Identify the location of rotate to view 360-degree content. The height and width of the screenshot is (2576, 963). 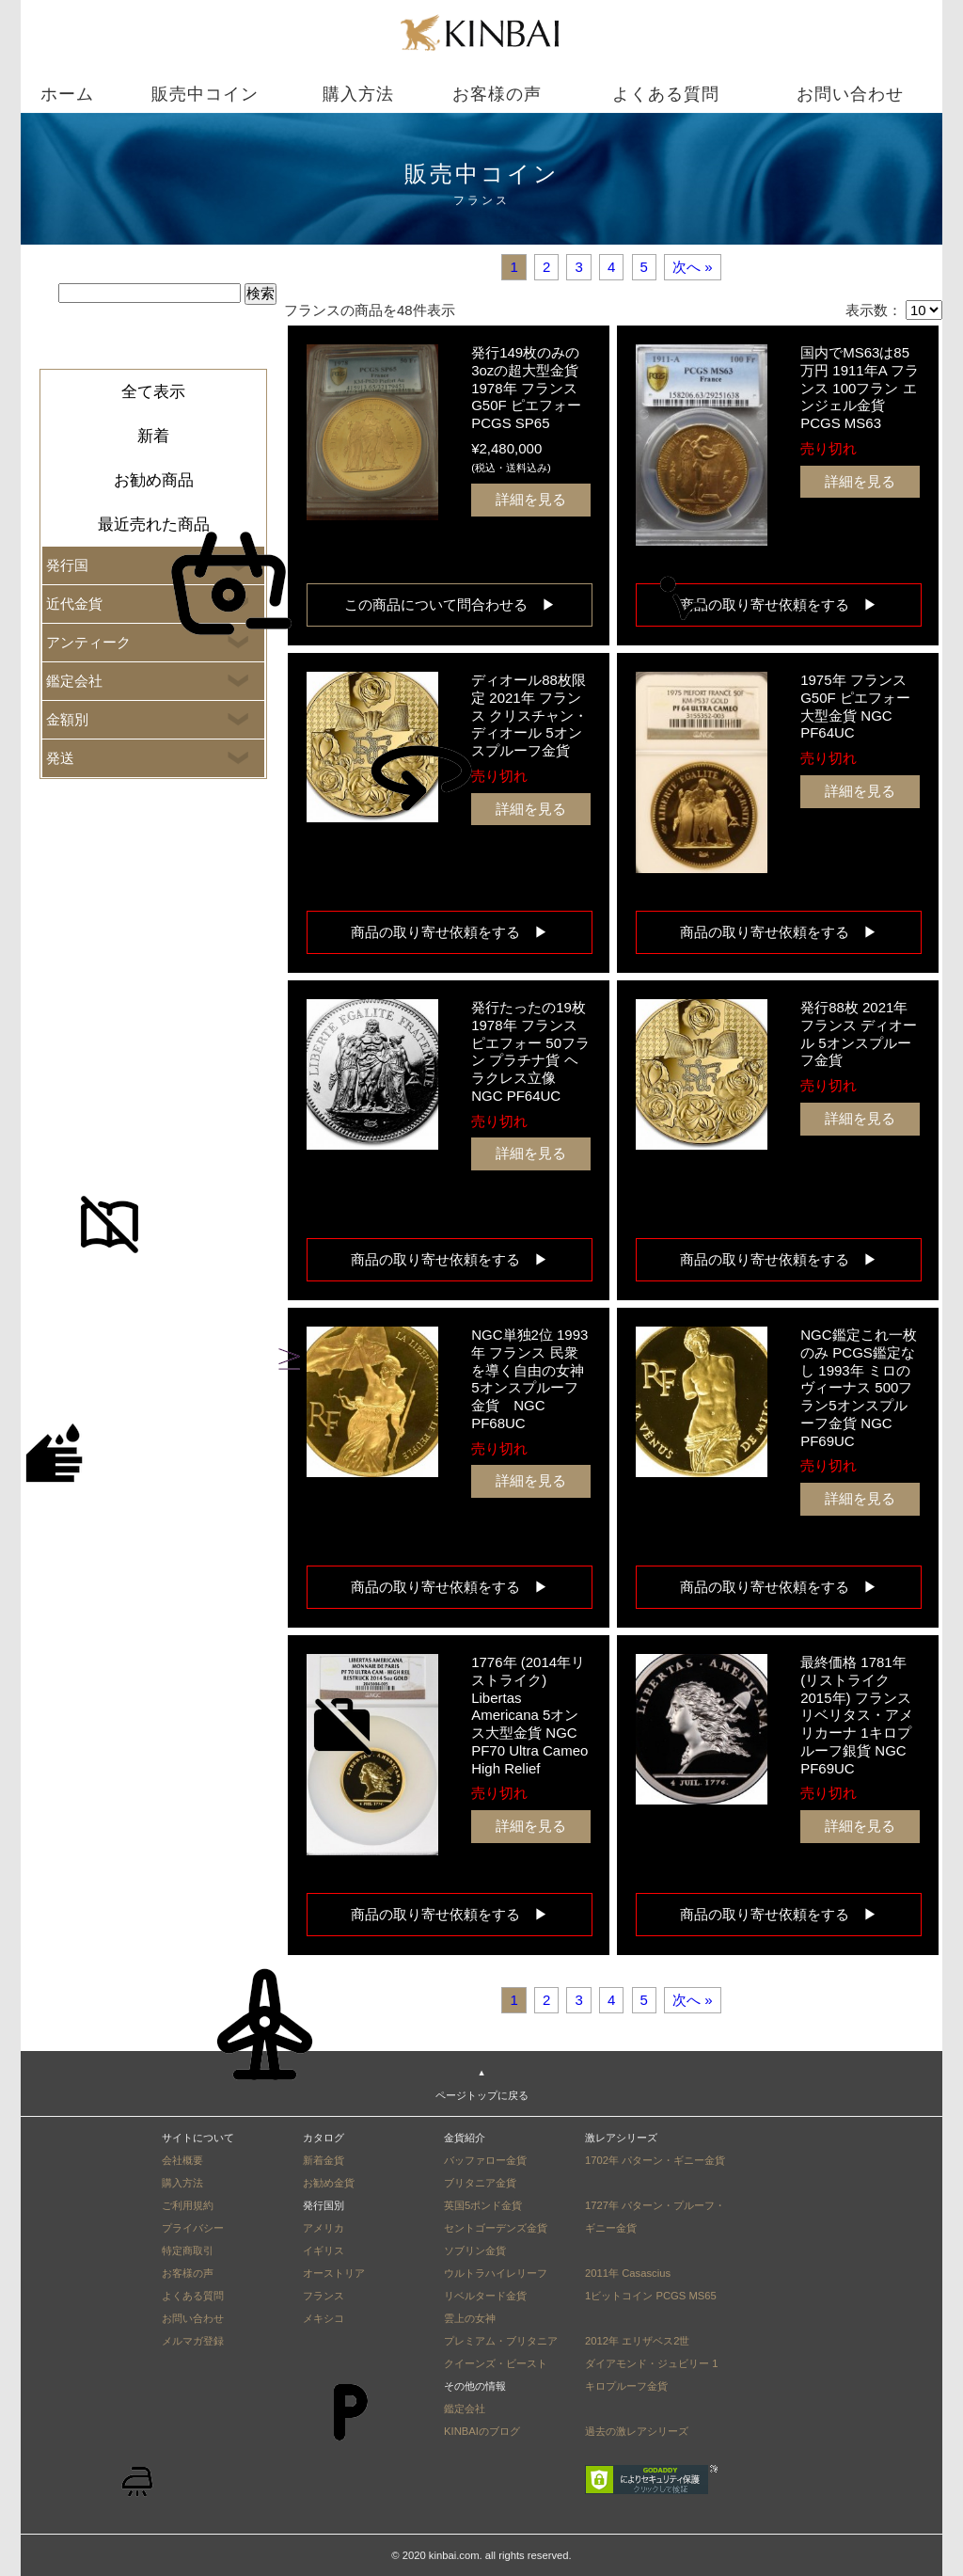
(421, 771).